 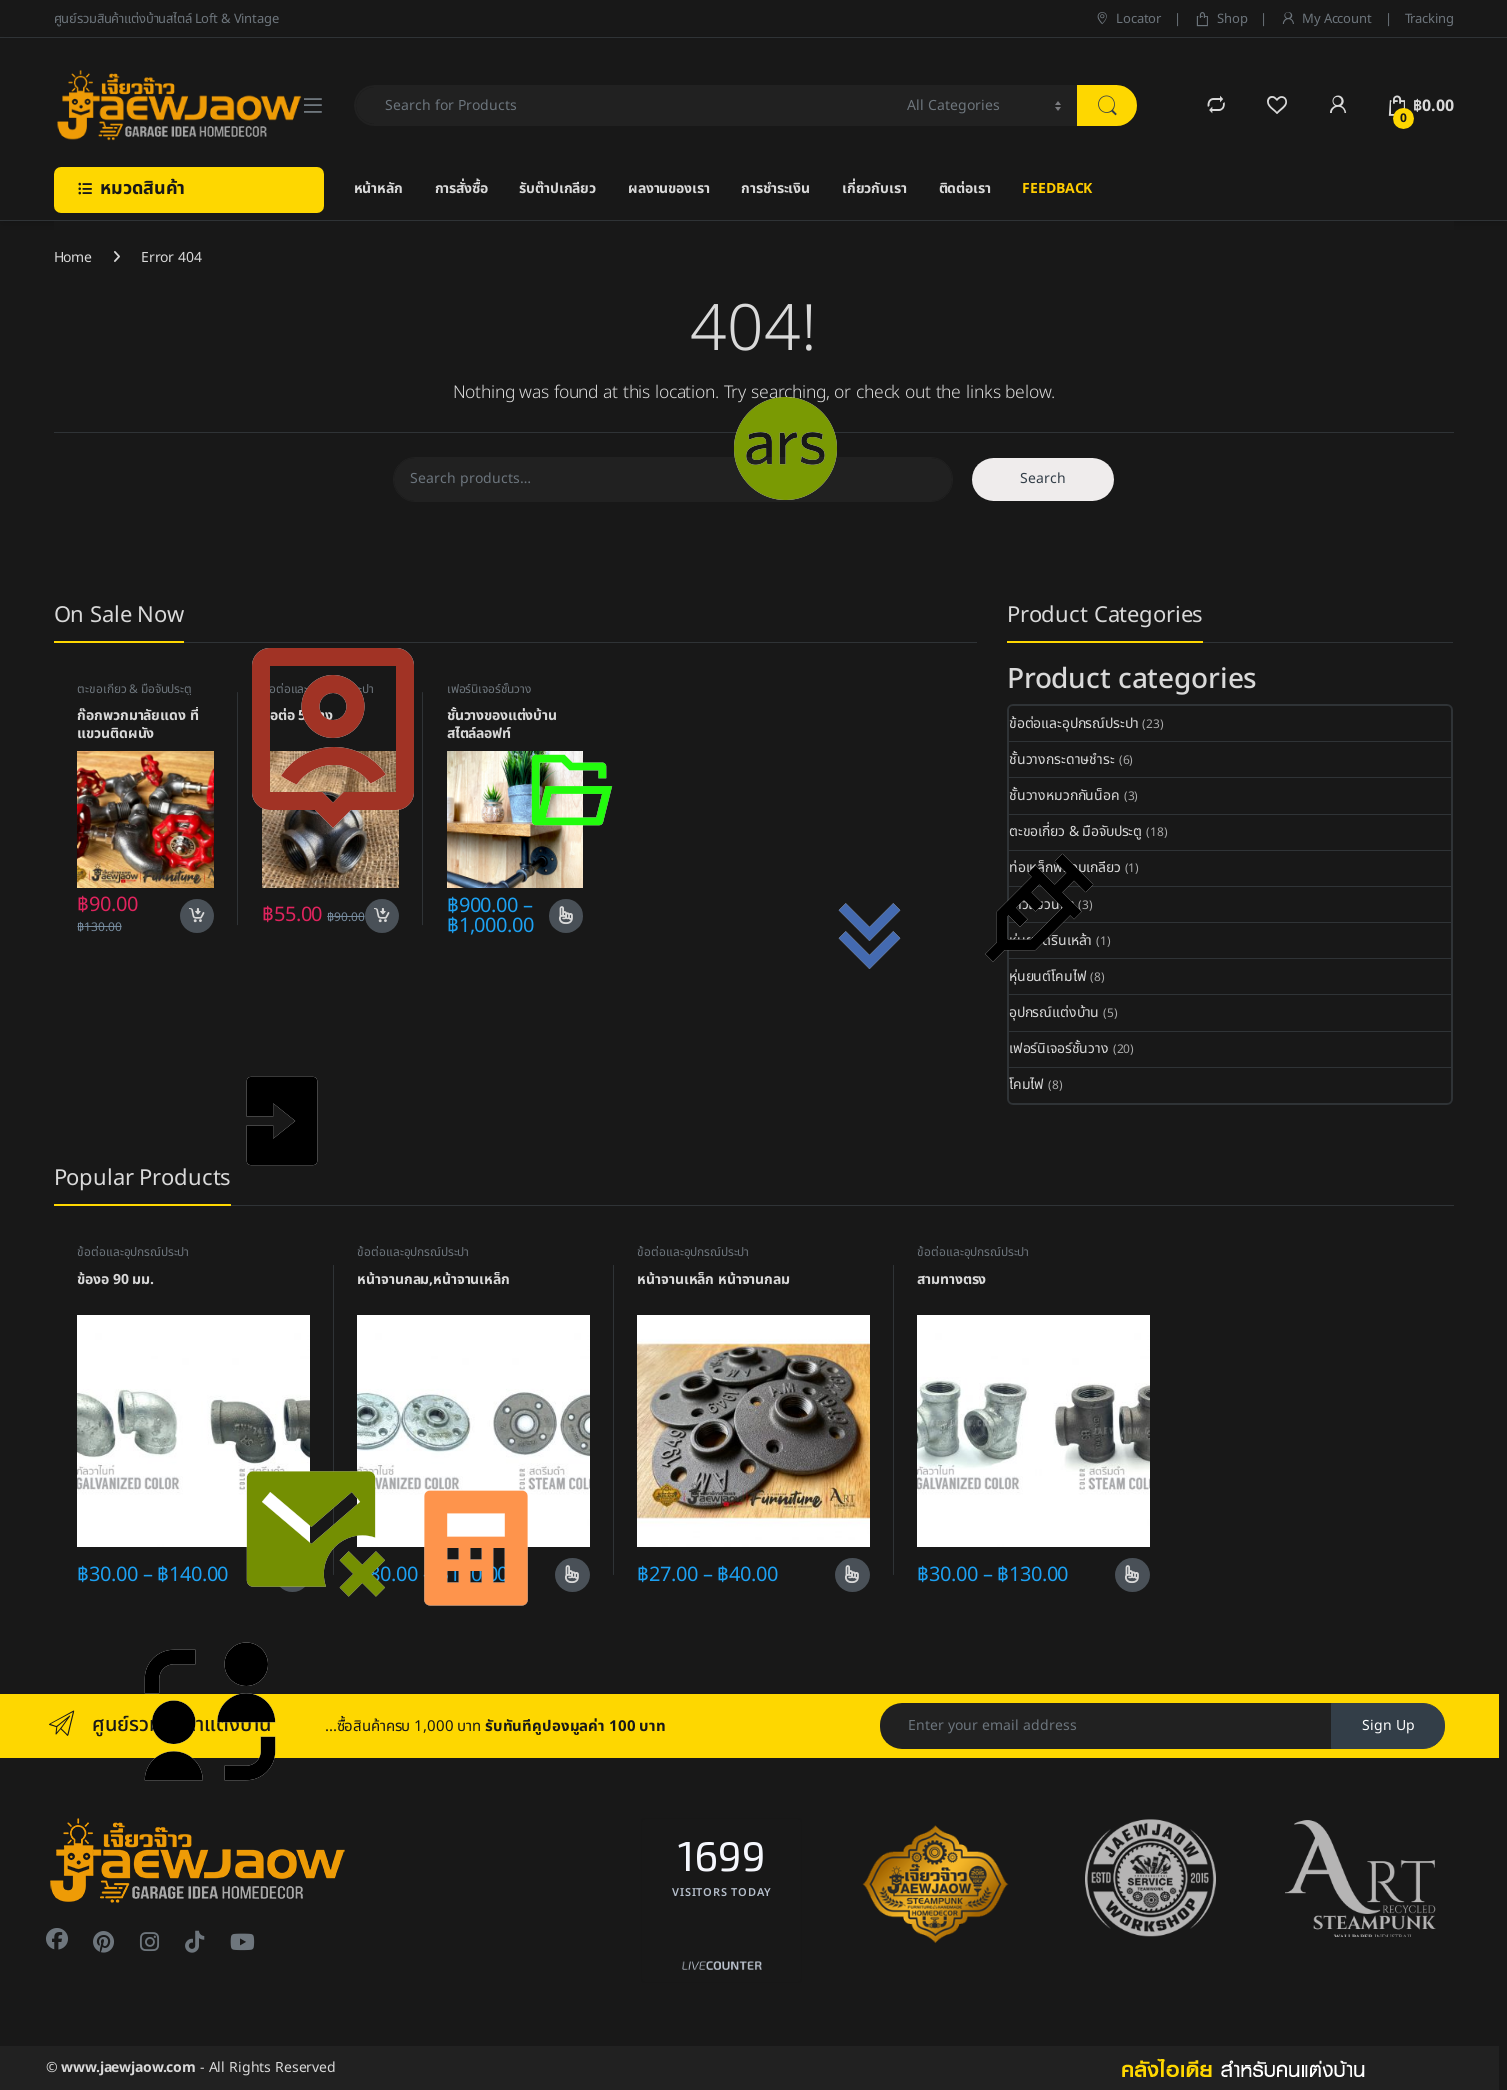 What do you see at coordinates (571, 790) in the screenshot?
I see `open folder to view contents` at bounding box center [571, 790].